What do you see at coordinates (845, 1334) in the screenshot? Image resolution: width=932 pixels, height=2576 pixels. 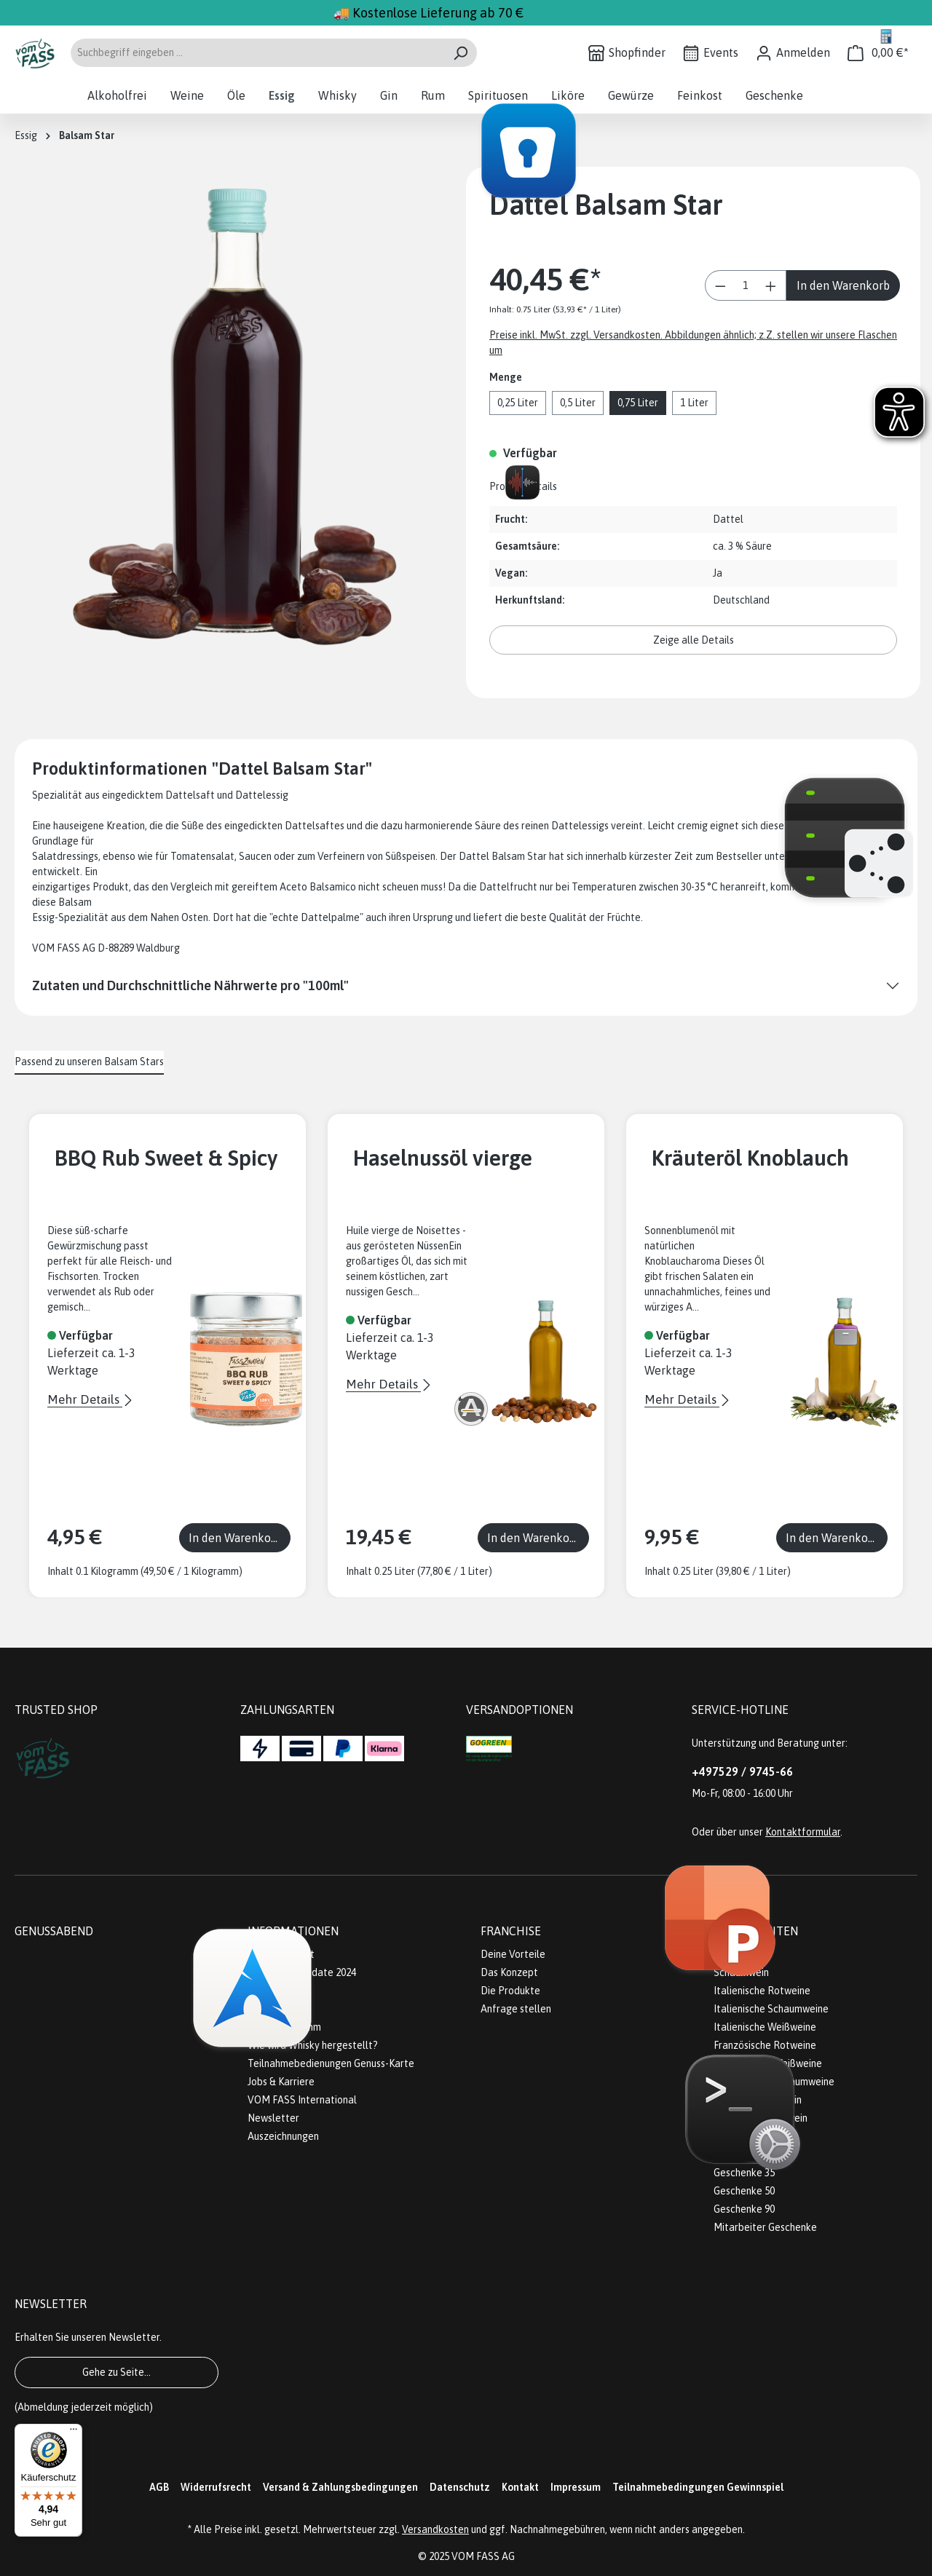 I see `open the file manager` at bounding box center [845, 1334].